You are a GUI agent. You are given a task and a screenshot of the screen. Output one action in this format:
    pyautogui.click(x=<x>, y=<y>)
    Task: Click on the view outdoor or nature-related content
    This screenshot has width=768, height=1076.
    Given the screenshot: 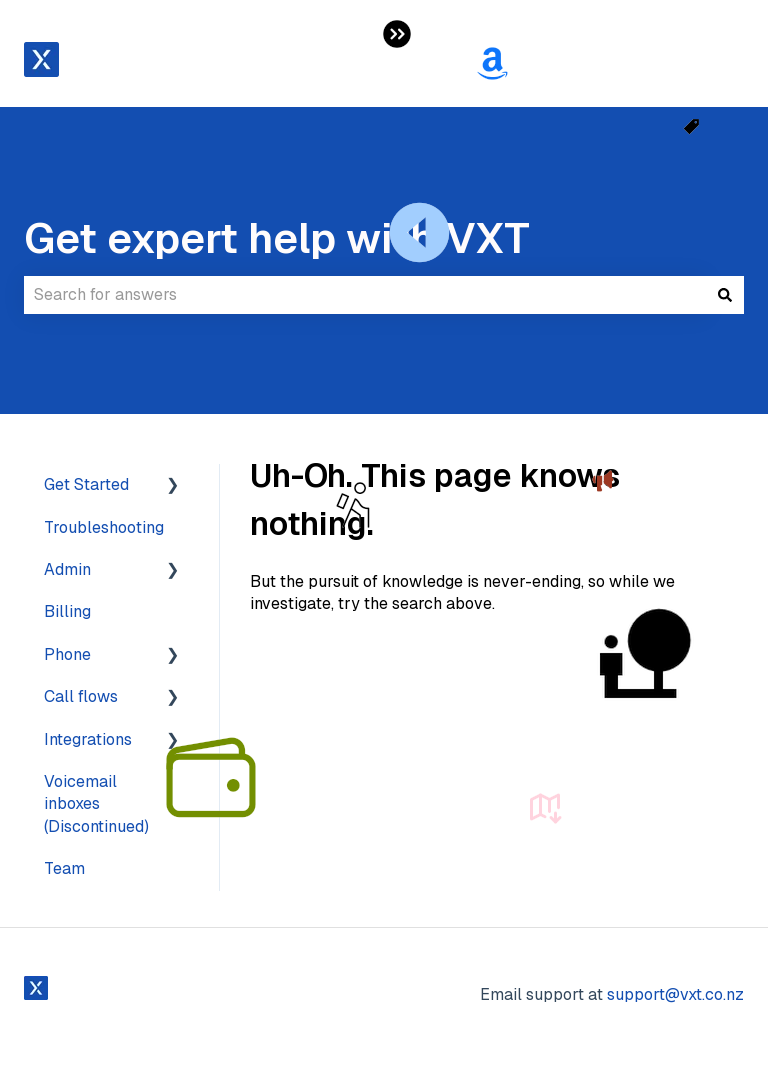 What is the action you would take?
    pyautogui.click(x=645, y=653)
    